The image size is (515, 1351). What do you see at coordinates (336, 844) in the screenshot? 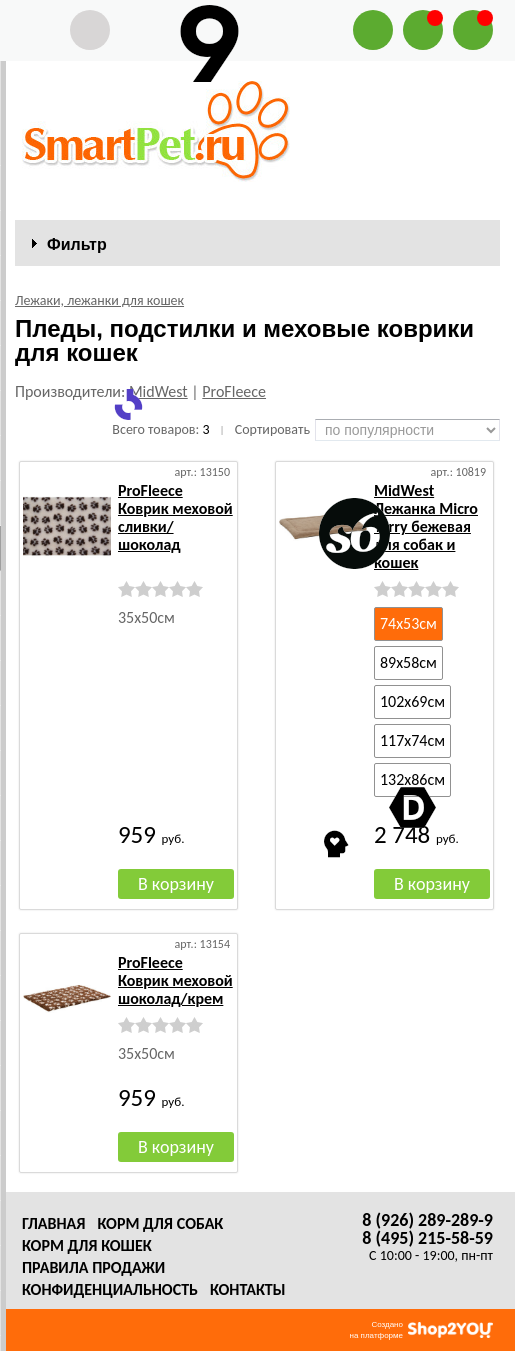
I see `access mental health resources` at bounding box center [336, 844].